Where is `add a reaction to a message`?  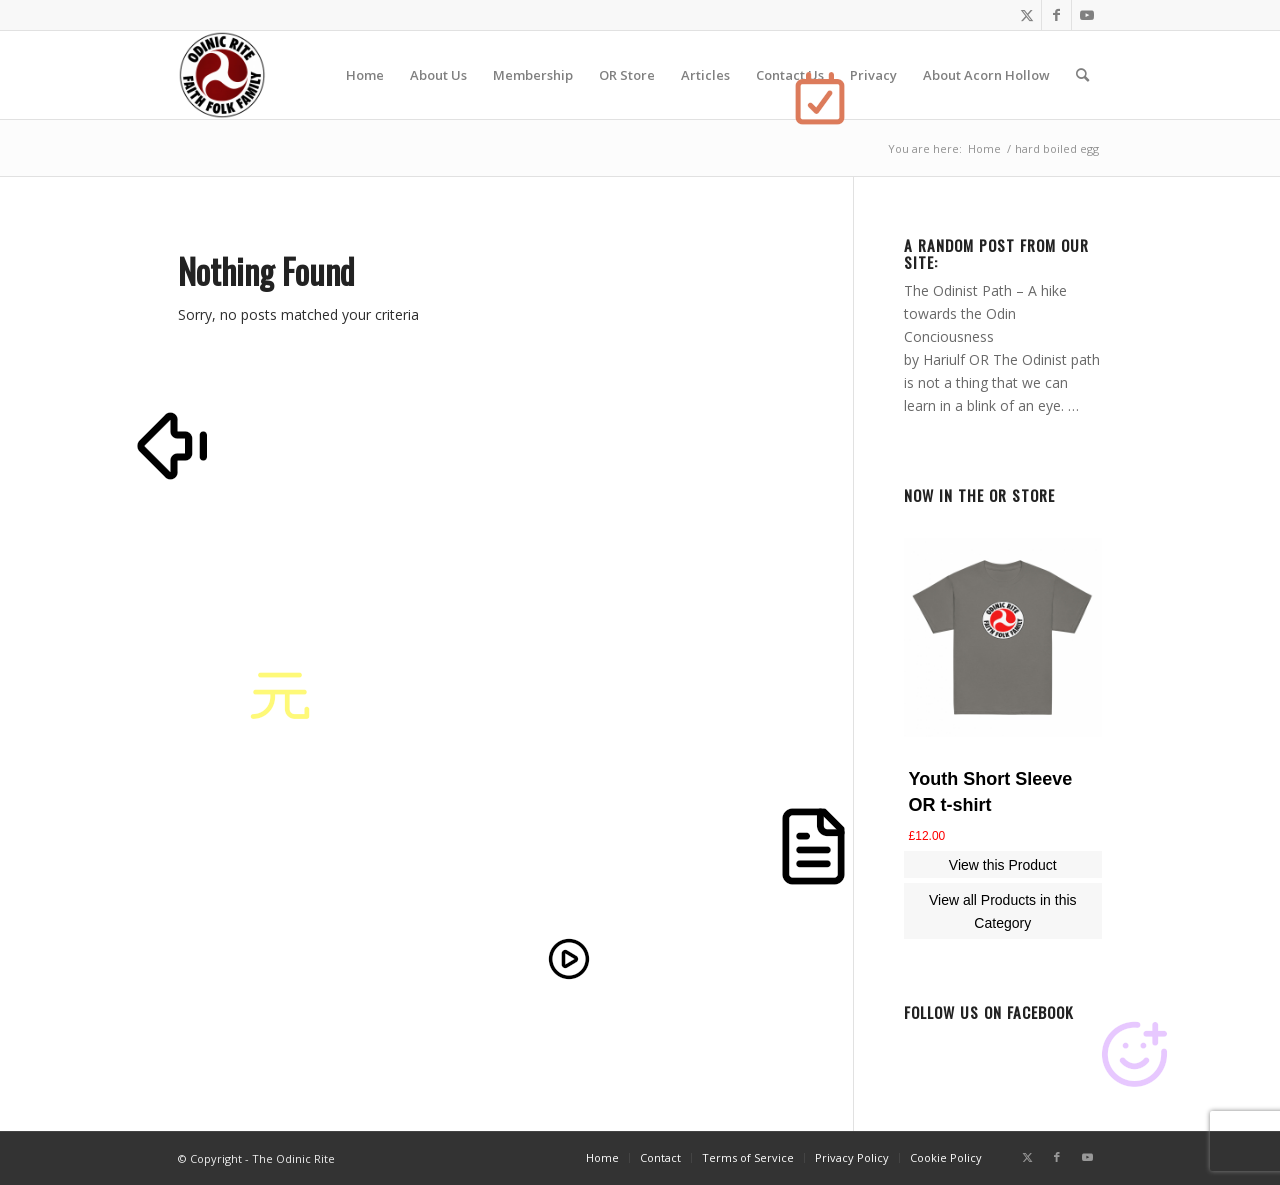
add a reaction to a message is located at coordinates (1134, 1054).